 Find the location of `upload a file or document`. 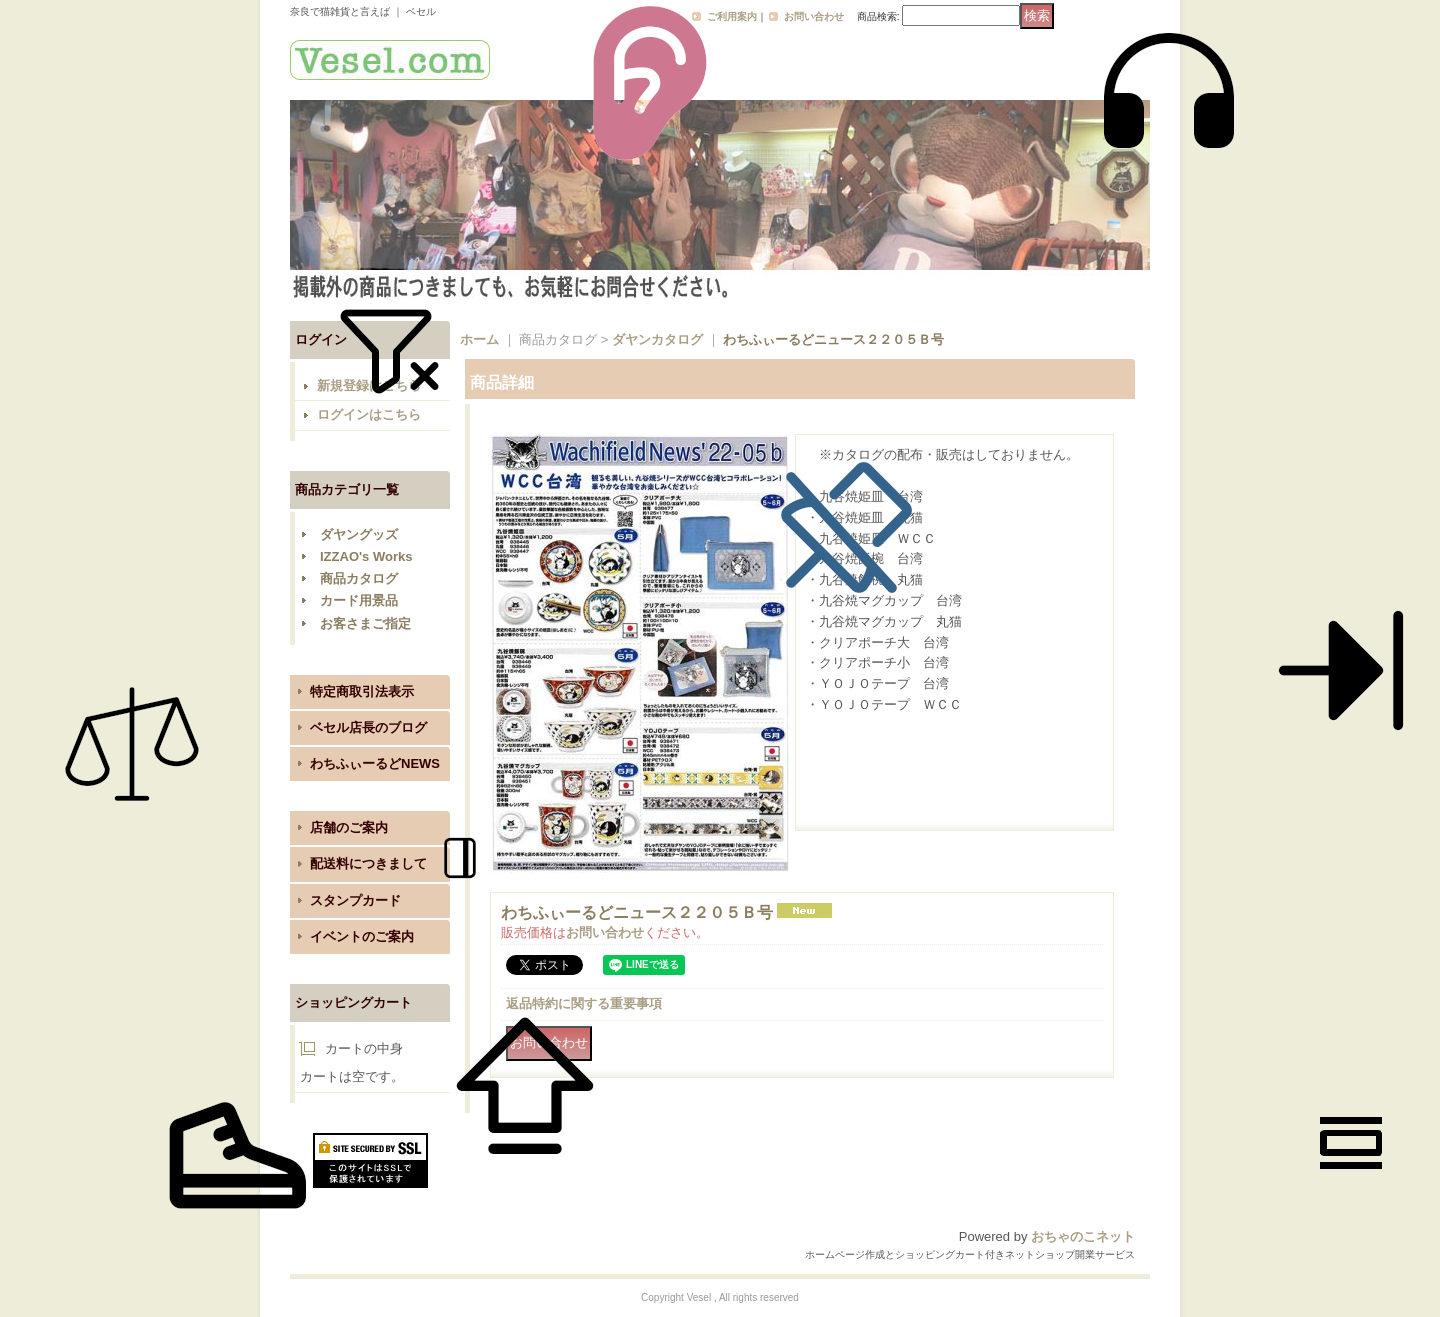

upload a file or document is located at coordinates (525, 1091).